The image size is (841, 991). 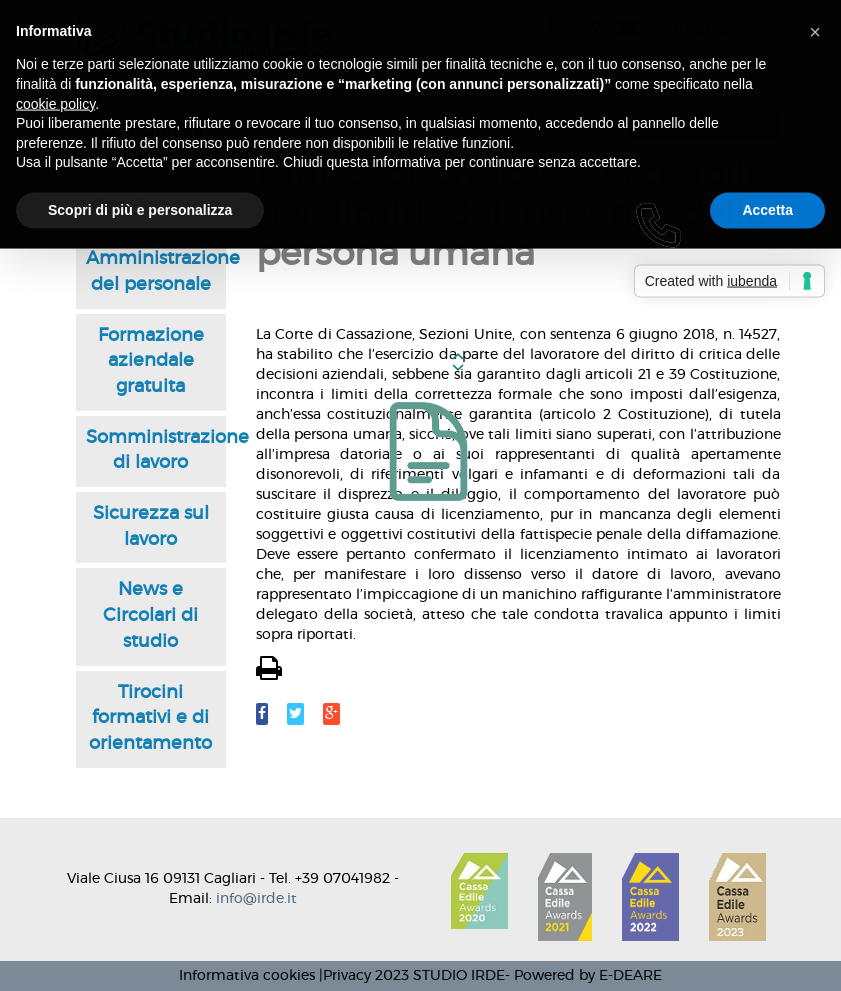 I want to click on view document details, so click(x=428, y=451).